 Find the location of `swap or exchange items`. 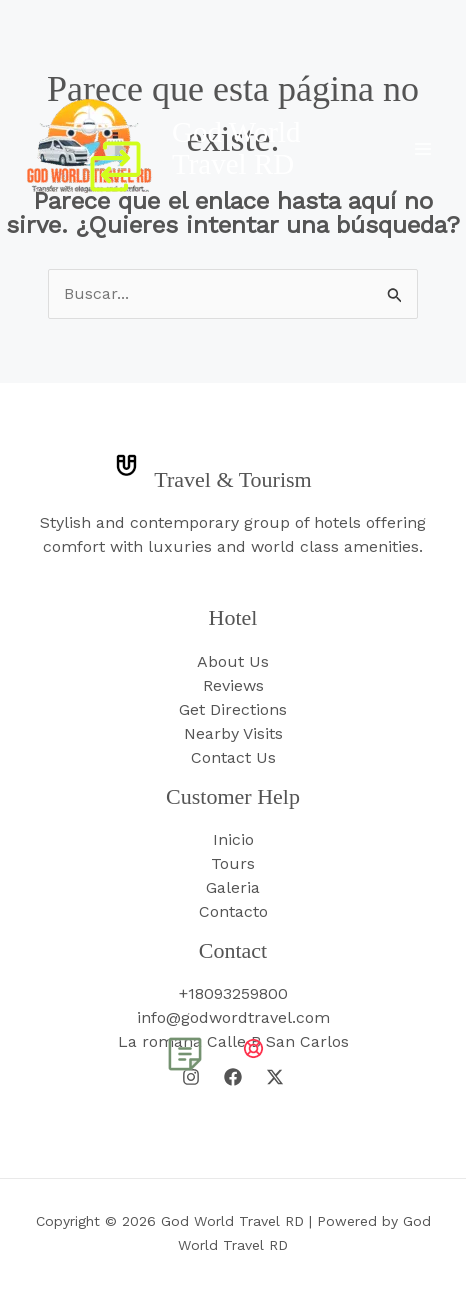

swap or exchange items is located at coordinates (115, 166).